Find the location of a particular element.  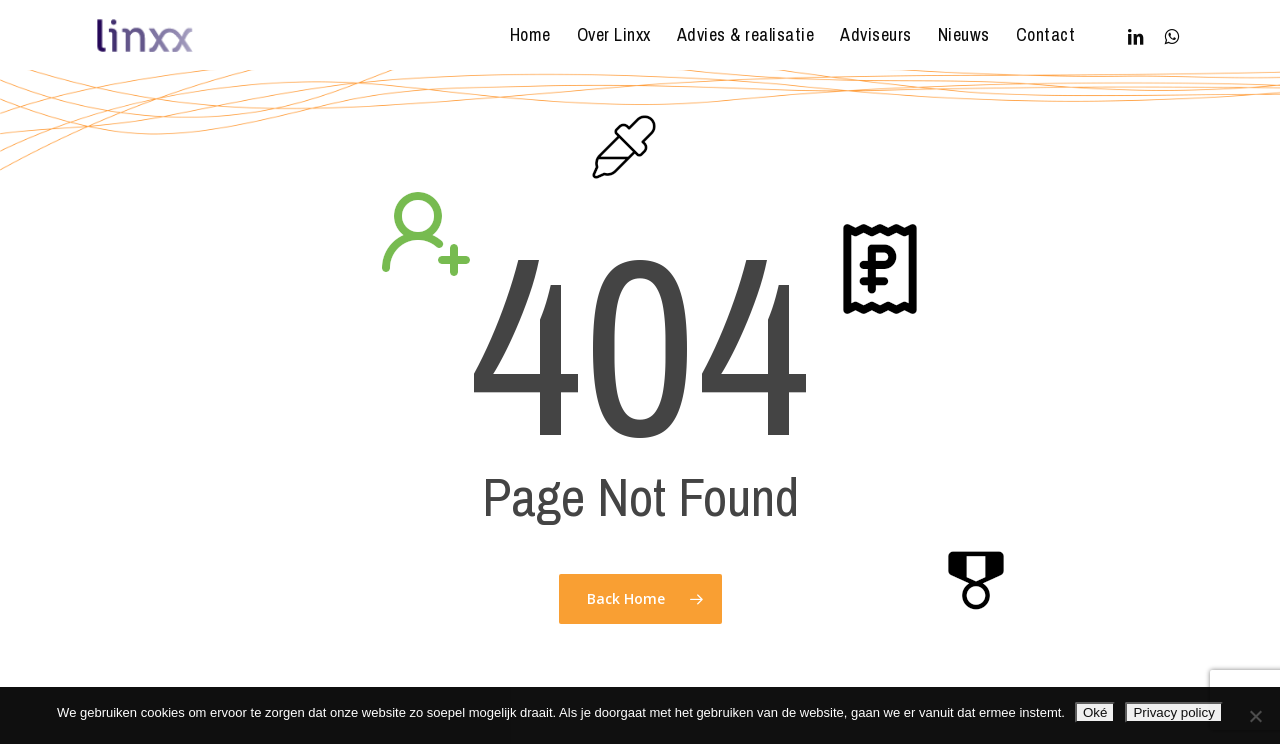

sample a color from the canvas is located at coordinates (624, 147).